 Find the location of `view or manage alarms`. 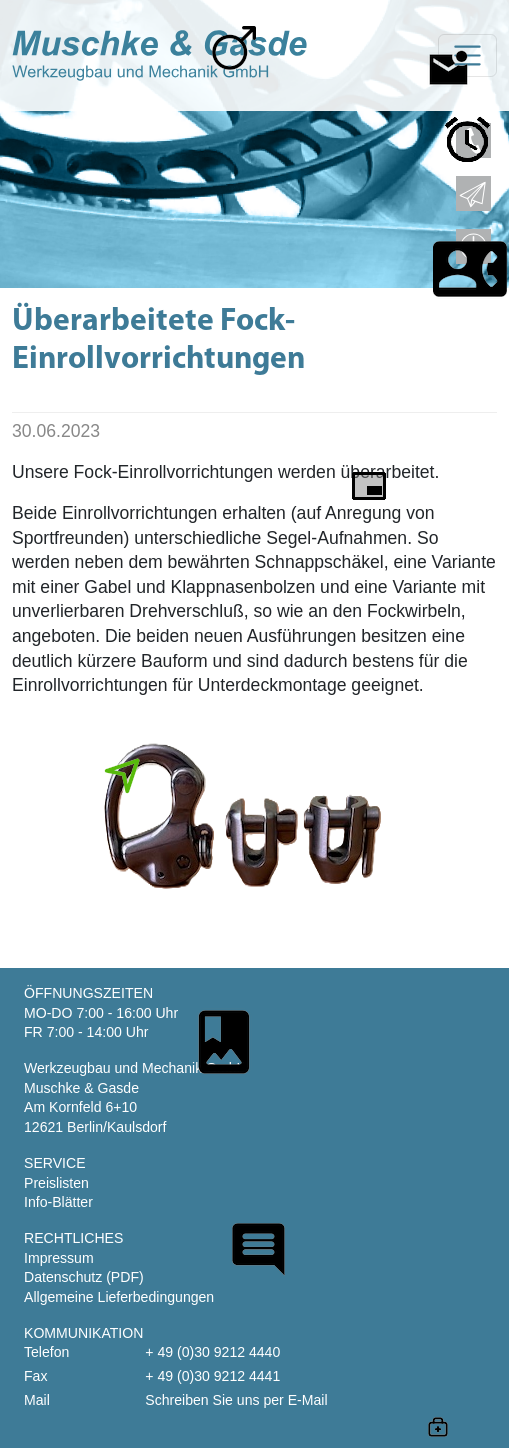

view or manage alarms is located at coordinates (467, 139).